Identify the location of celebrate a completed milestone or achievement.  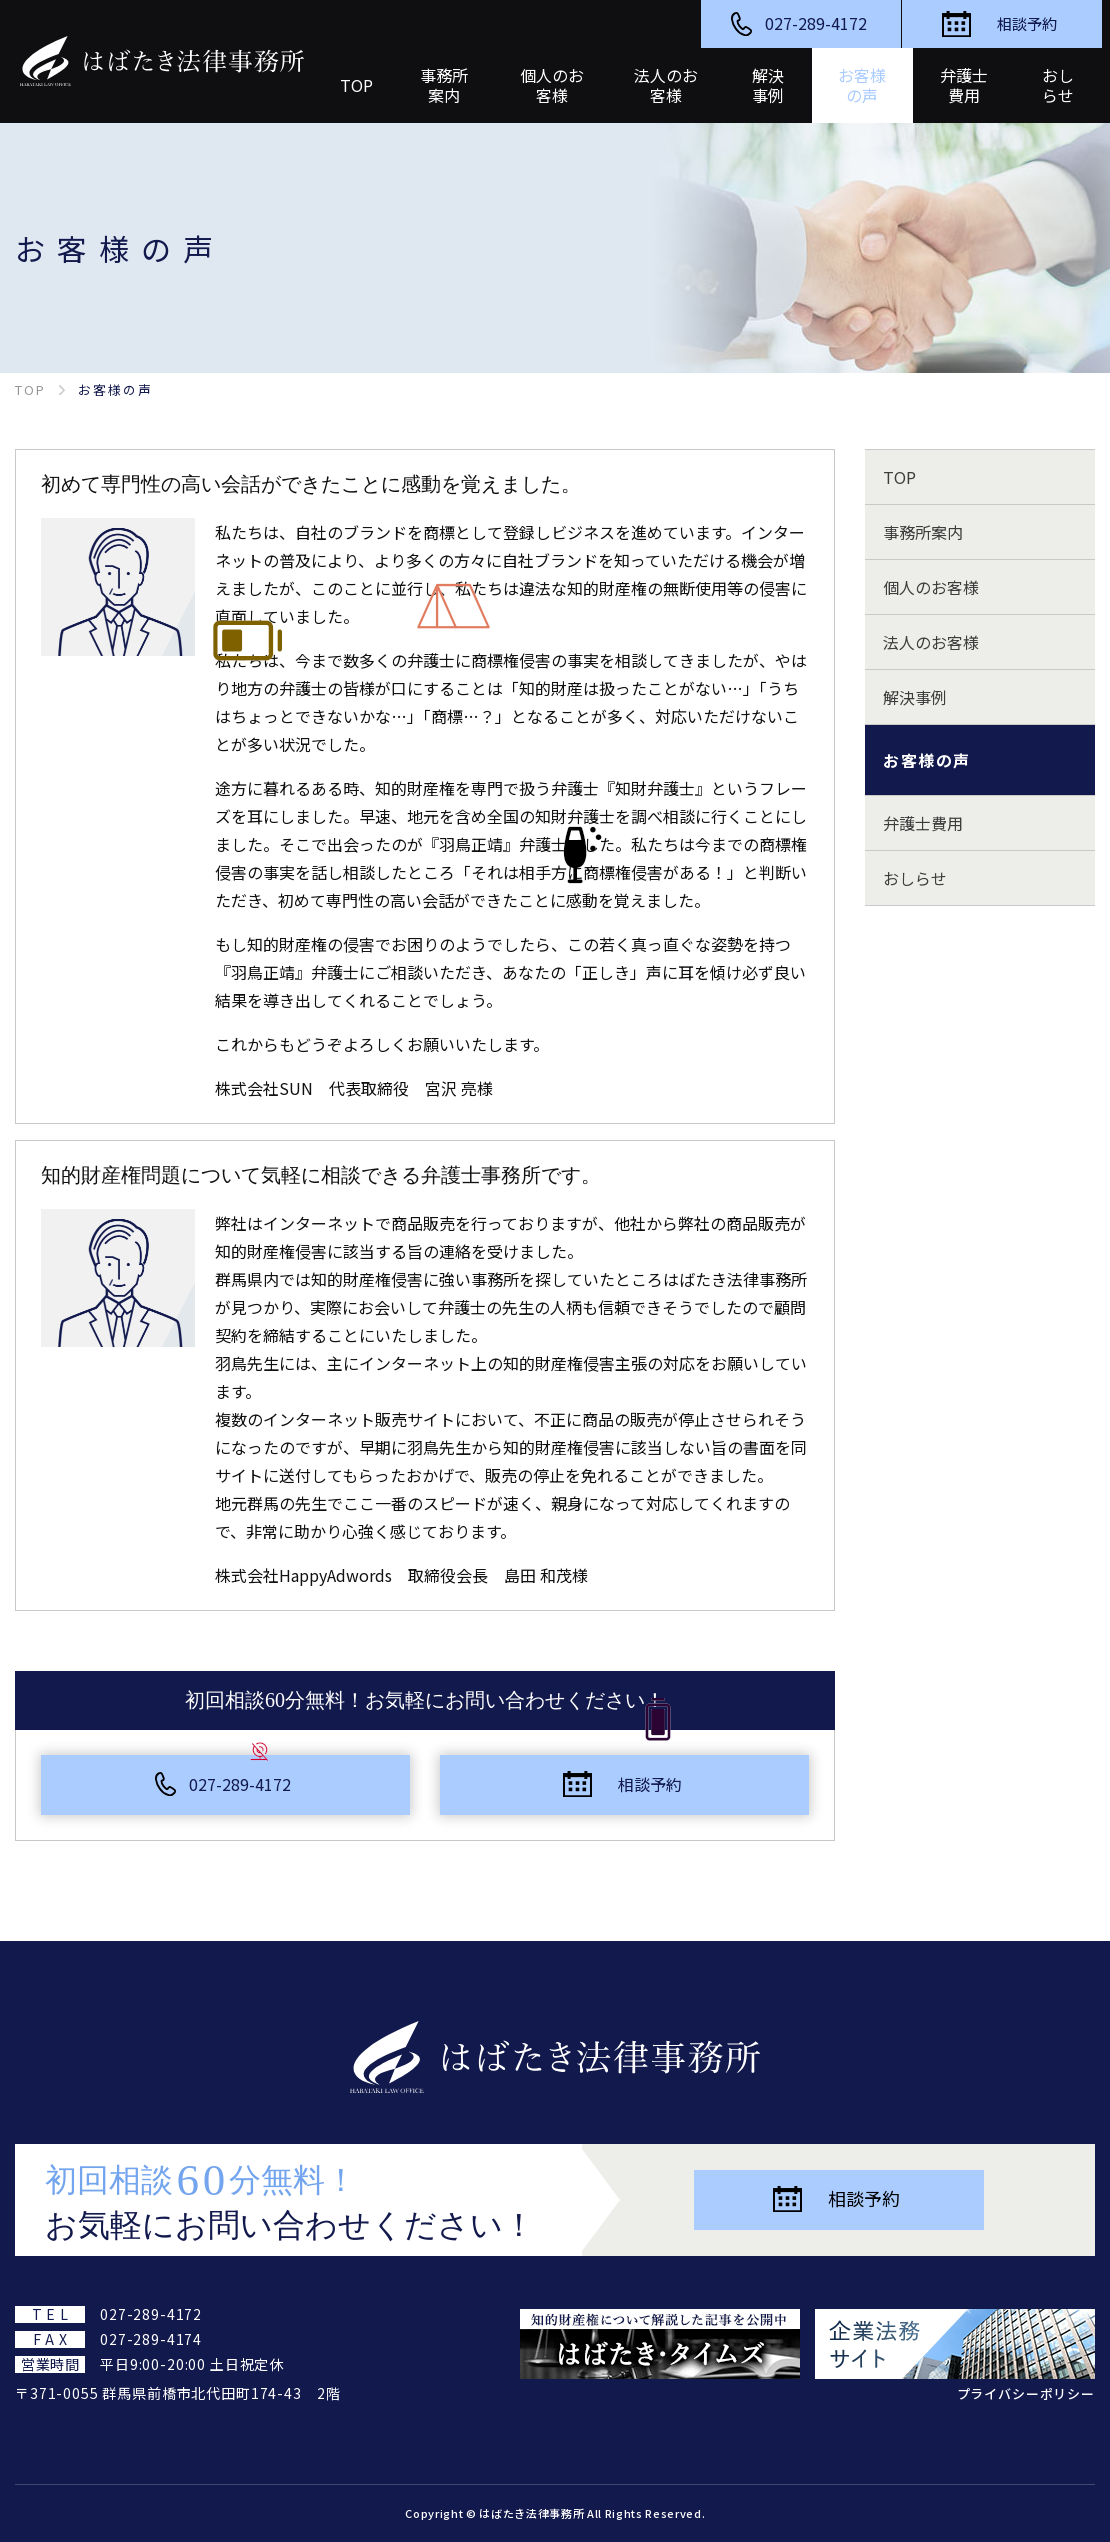
(577, 855).